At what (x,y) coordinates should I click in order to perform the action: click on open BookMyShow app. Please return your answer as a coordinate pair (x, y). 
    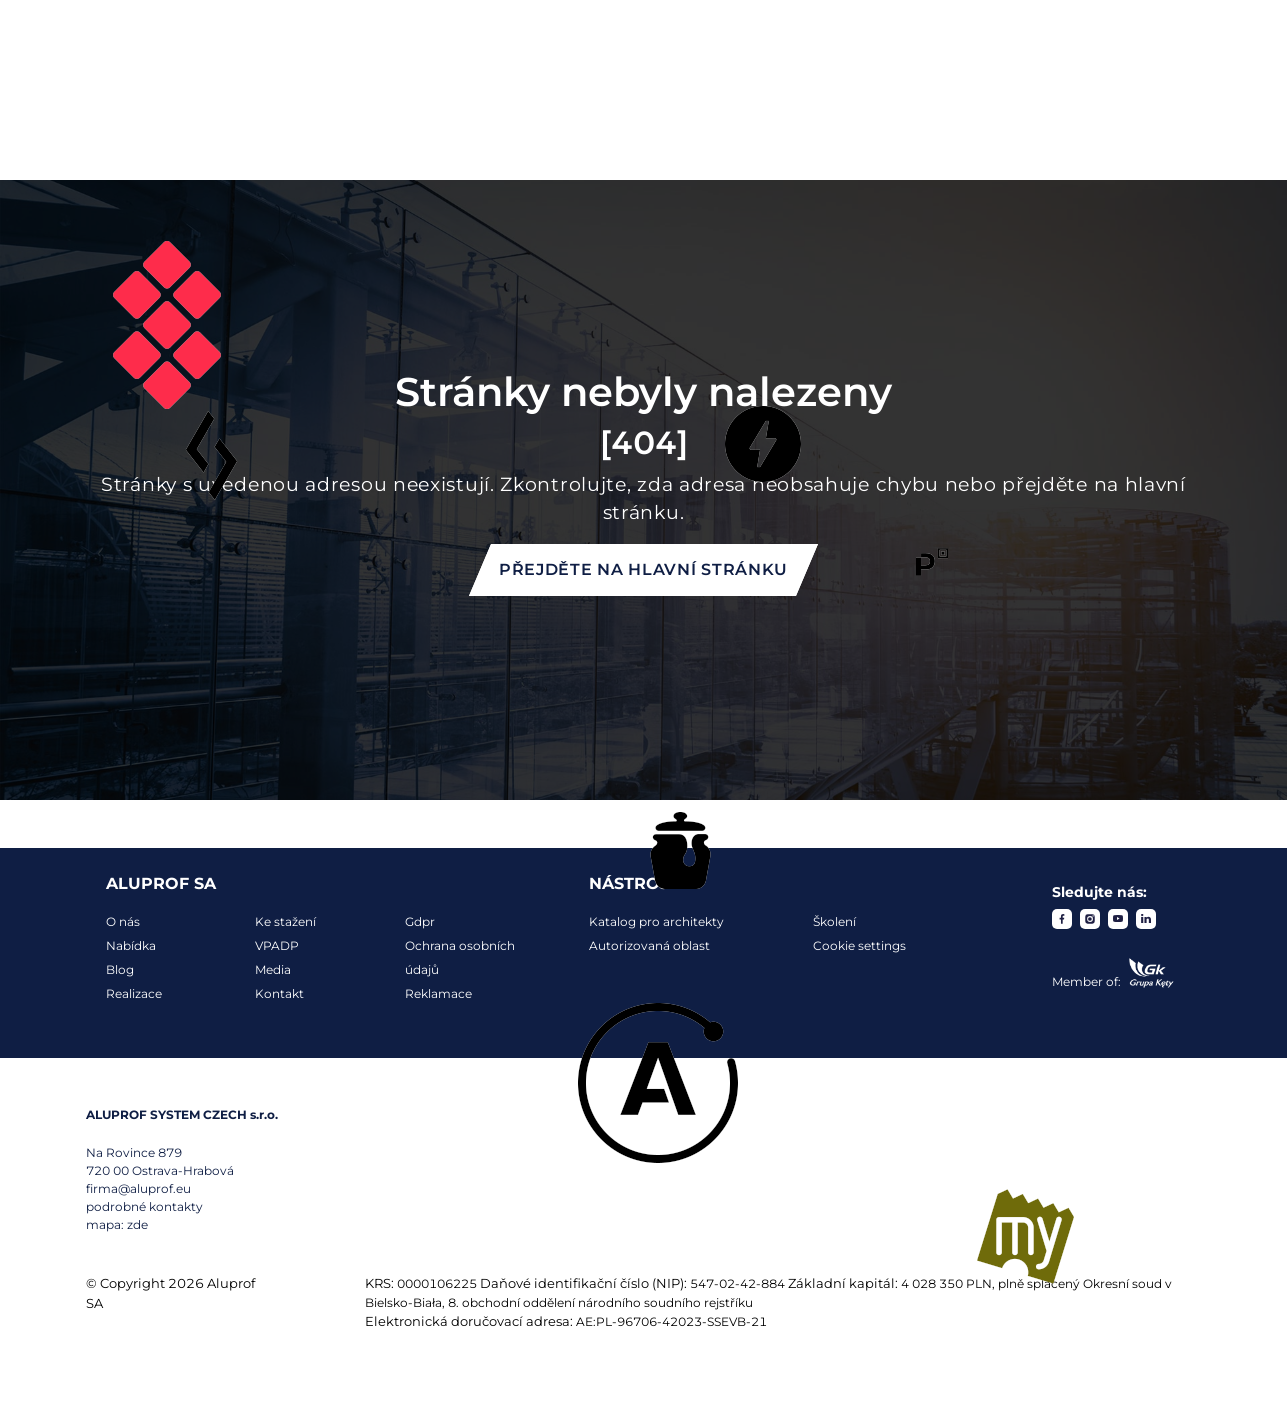
    Looking at the image, I should click on (1025, 1236).